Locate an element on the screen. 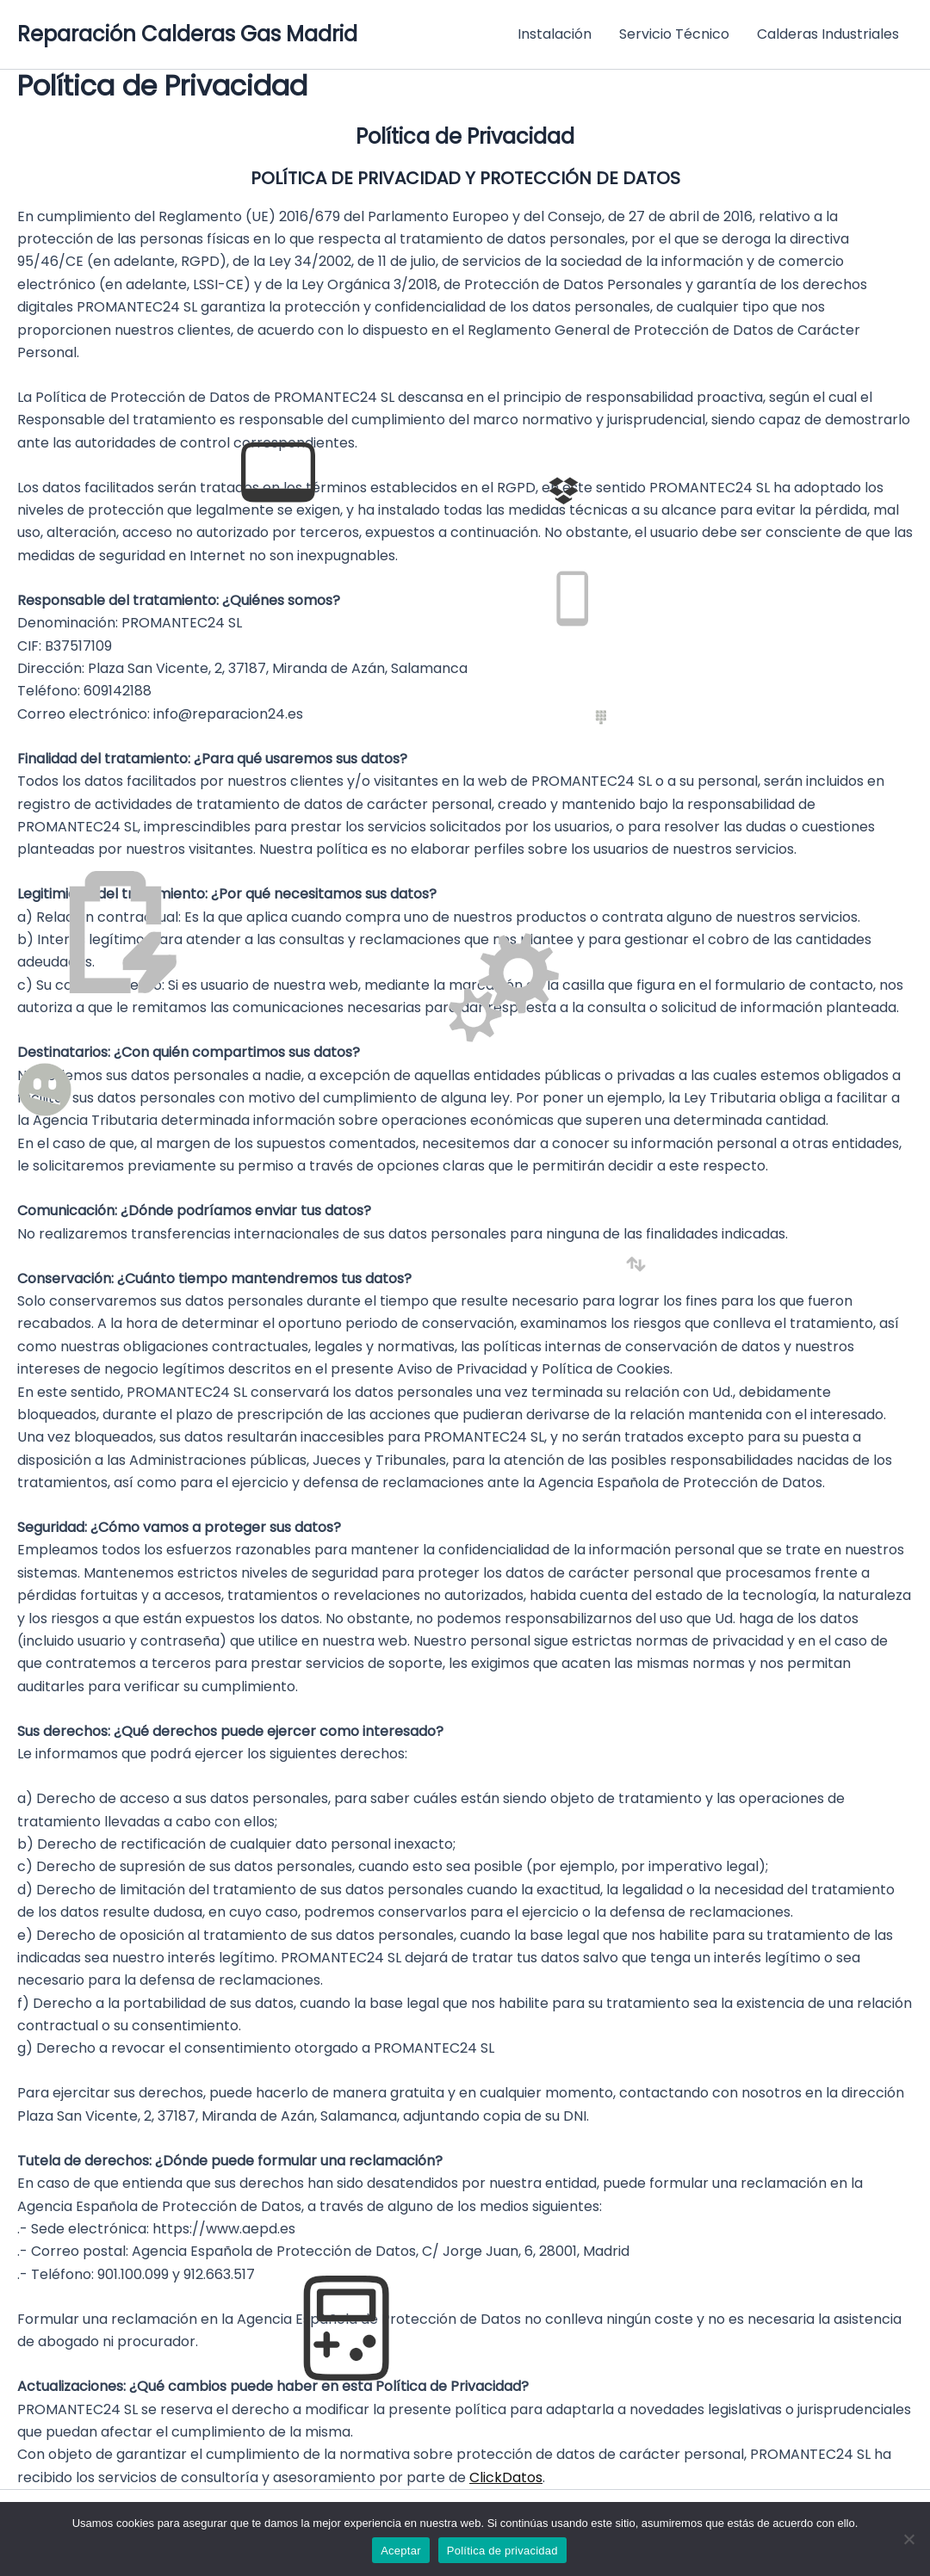  sync or refresh email inbox is located at coordinates (636, 1264).